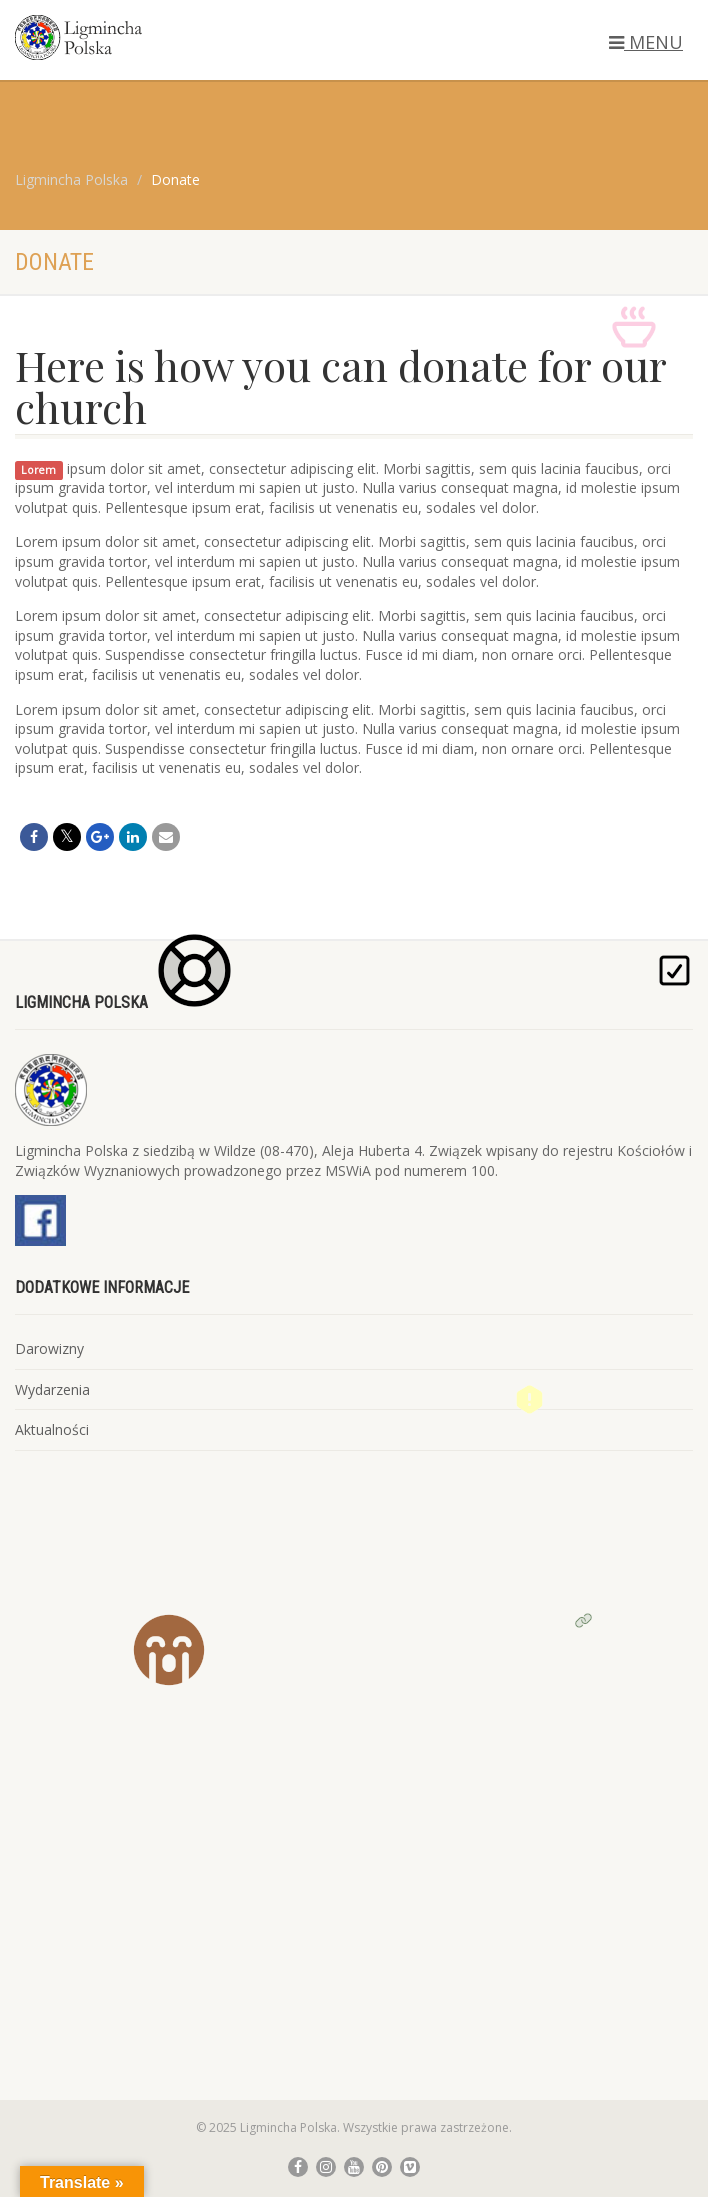 This screenshot has height=2197, width=708. Describe the element at coordinates (194, 970) in the screenshot. I see `access help or support center` at that location.